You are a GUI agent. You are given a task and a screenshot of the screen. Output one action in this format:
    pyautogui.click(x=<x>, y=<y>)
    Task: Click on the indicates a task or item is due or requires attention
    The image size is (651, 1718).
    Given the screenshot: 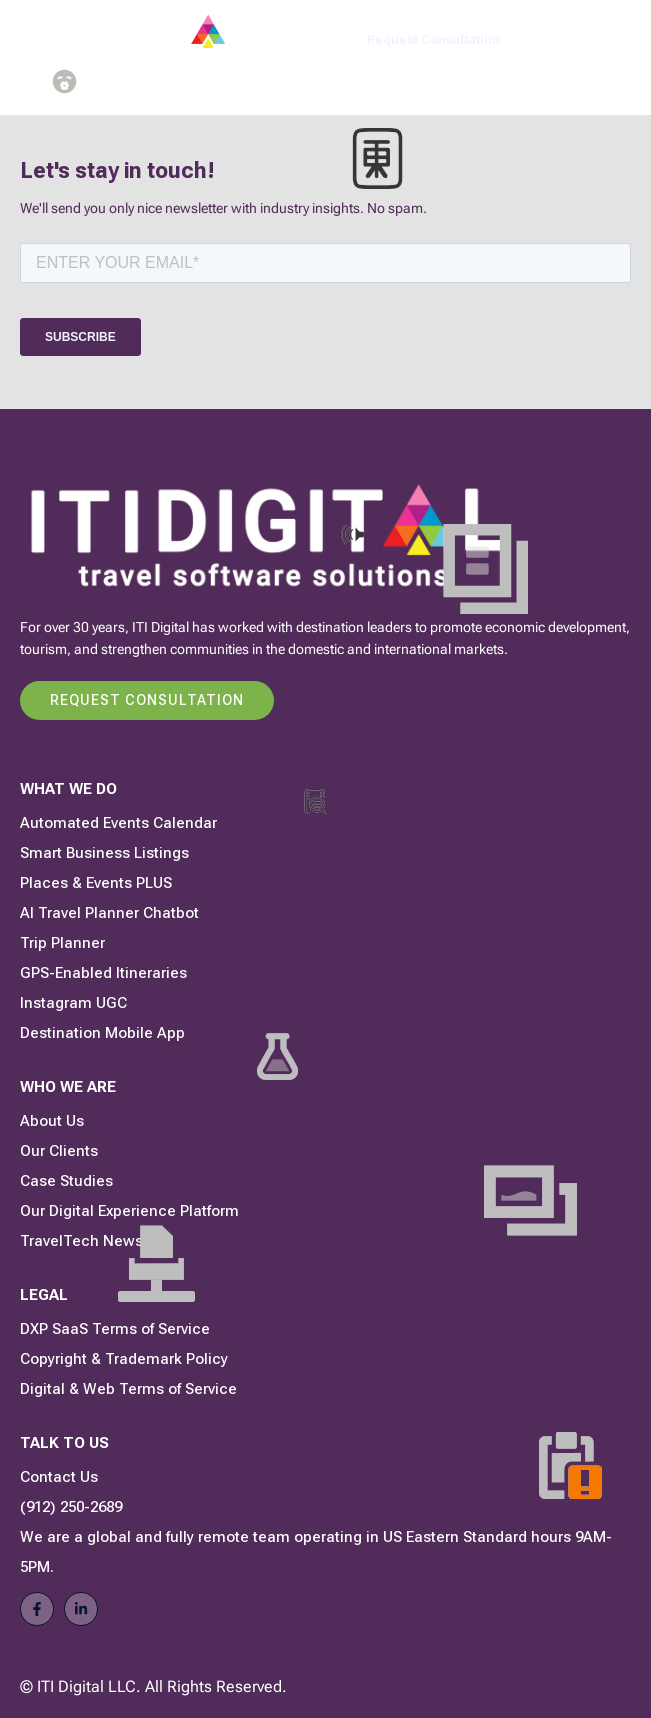 What is the action you would take?
    pyautogui.click(x=568, y=1465)
    